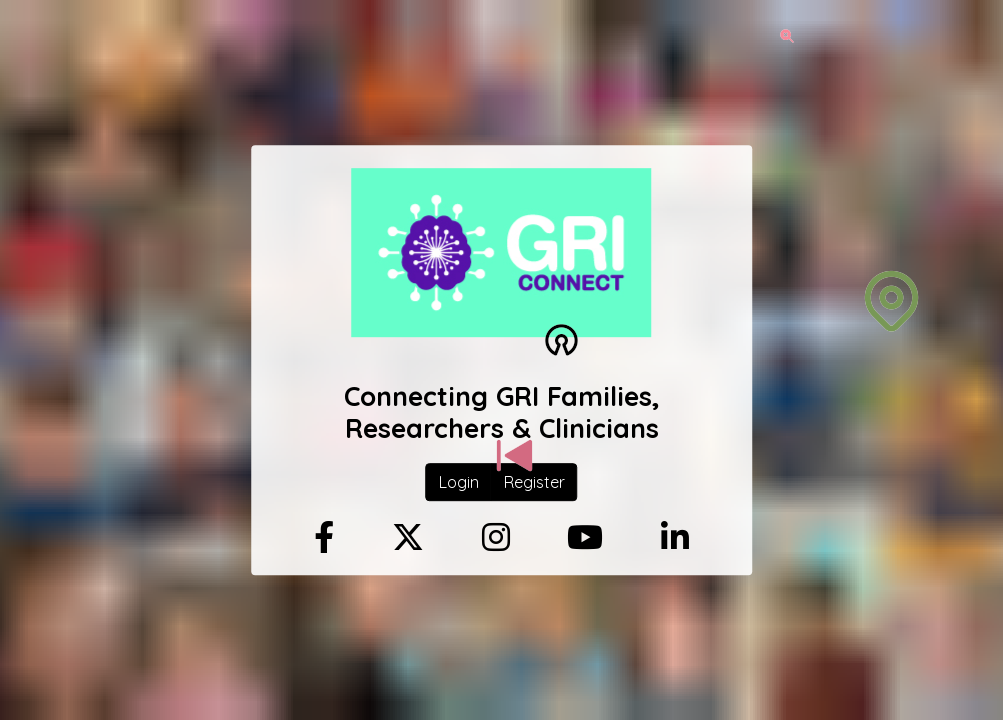 Image resolution: width=1003 pixels, height=720 pixels. Describe the element at coordinates (561, 340) in the screenshot. I see `indicates open source software or project` at that location.